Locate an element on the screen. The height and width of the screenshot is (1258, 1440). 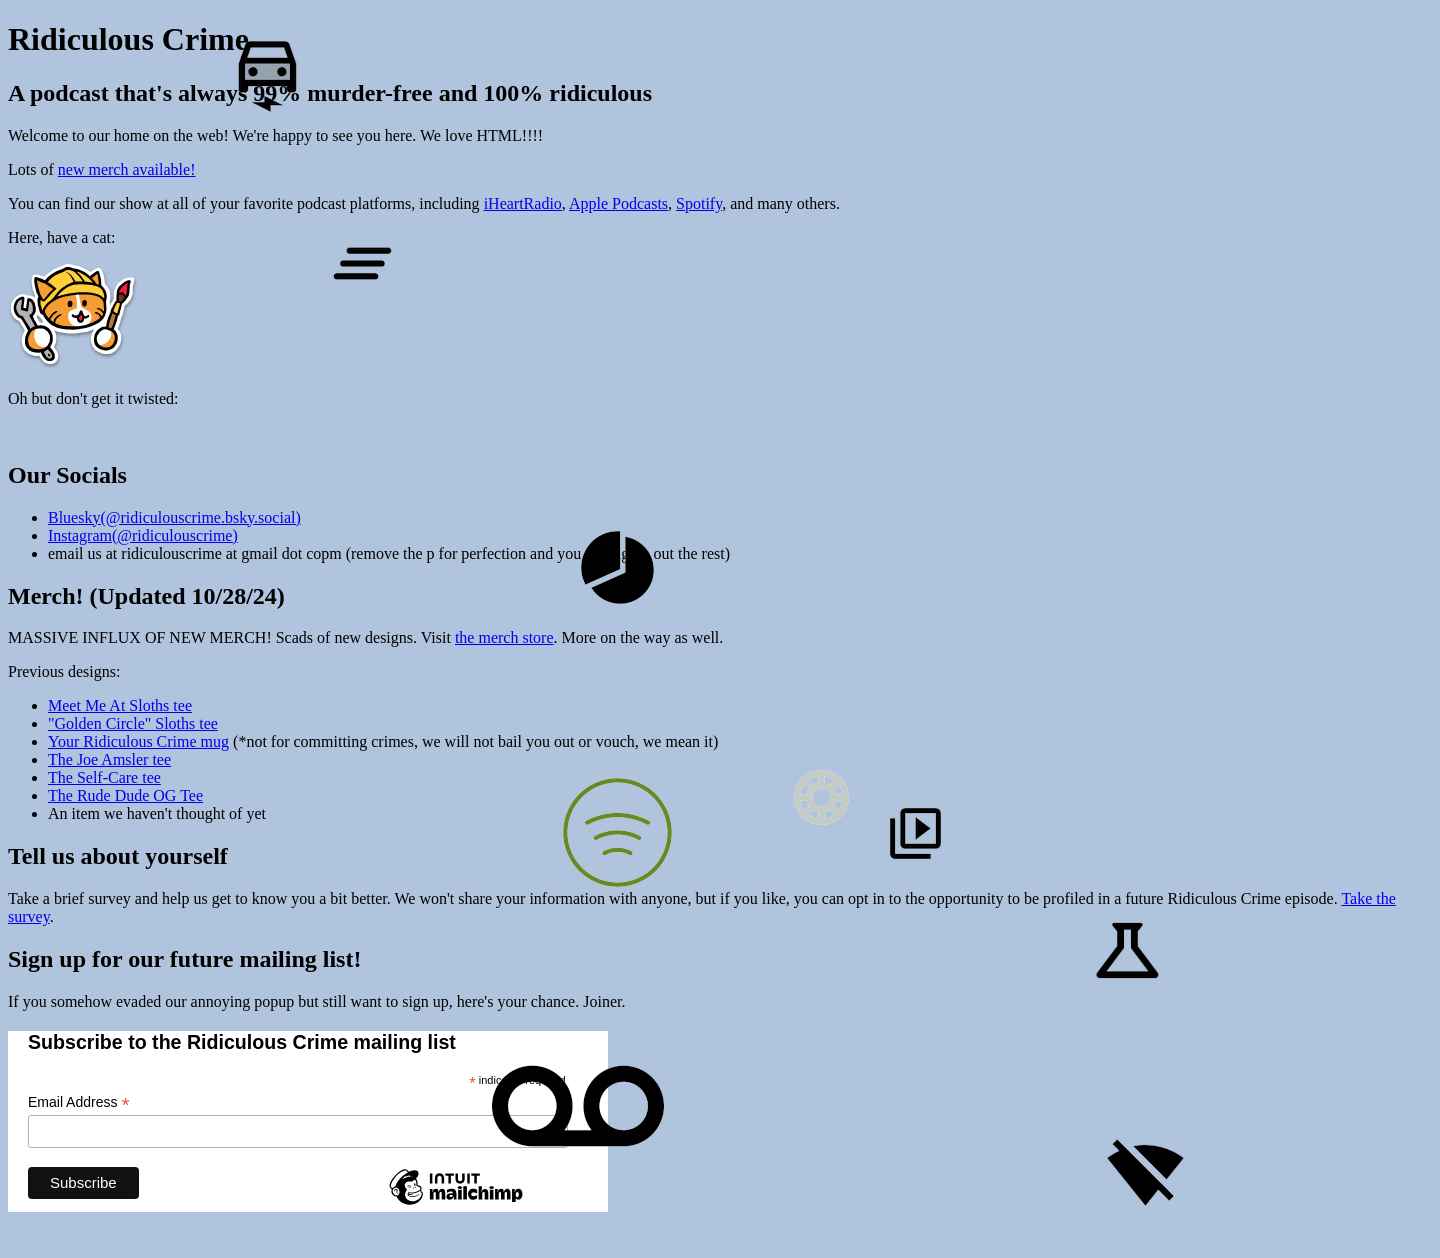
indicates wifi is disabled or unavailable is located at coordinates (1145, 1174).